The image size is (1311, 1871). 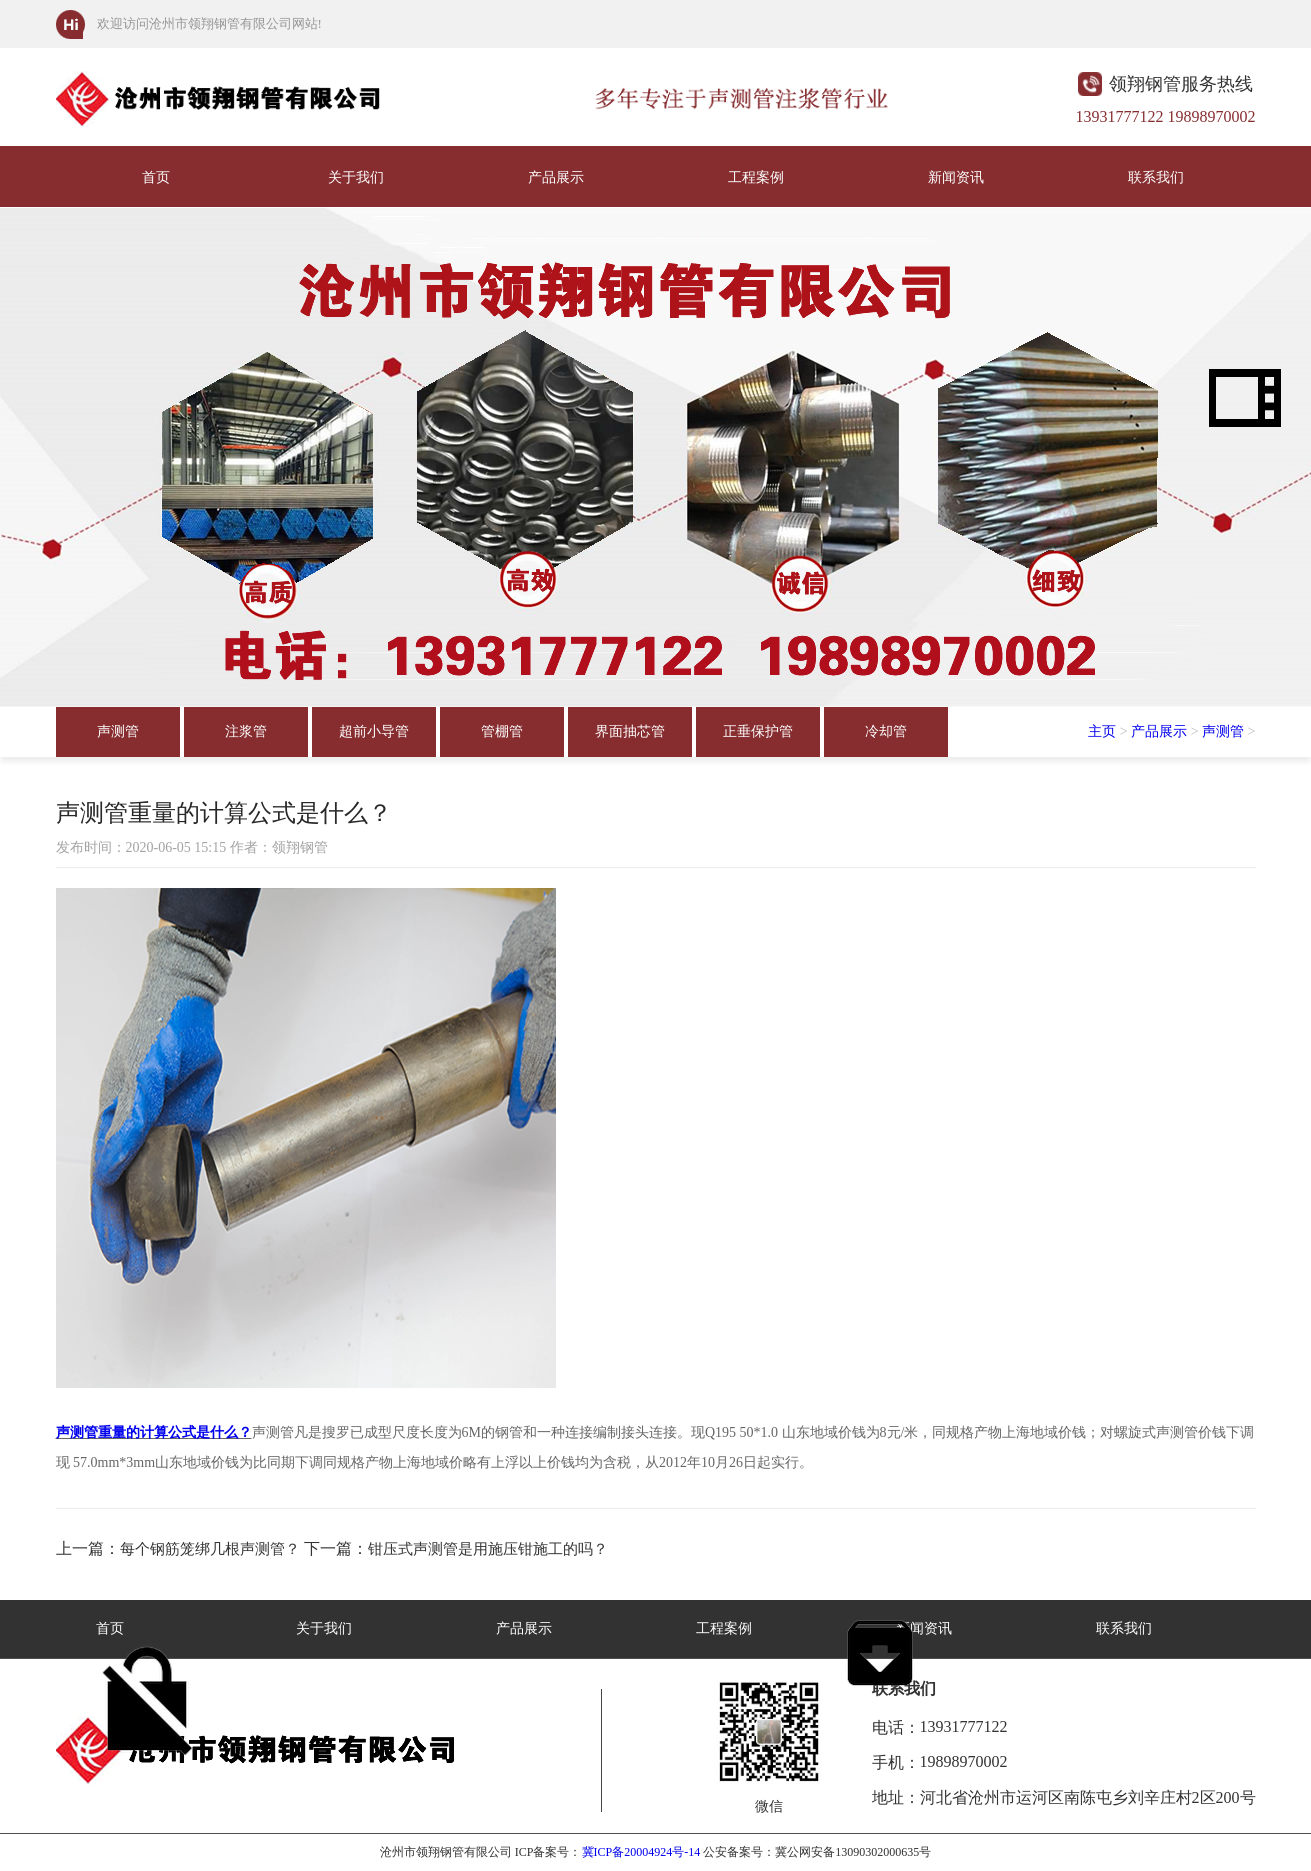 I want to click on indicates an unencrypted or insecure email connection, so click(x=147, y=1701).